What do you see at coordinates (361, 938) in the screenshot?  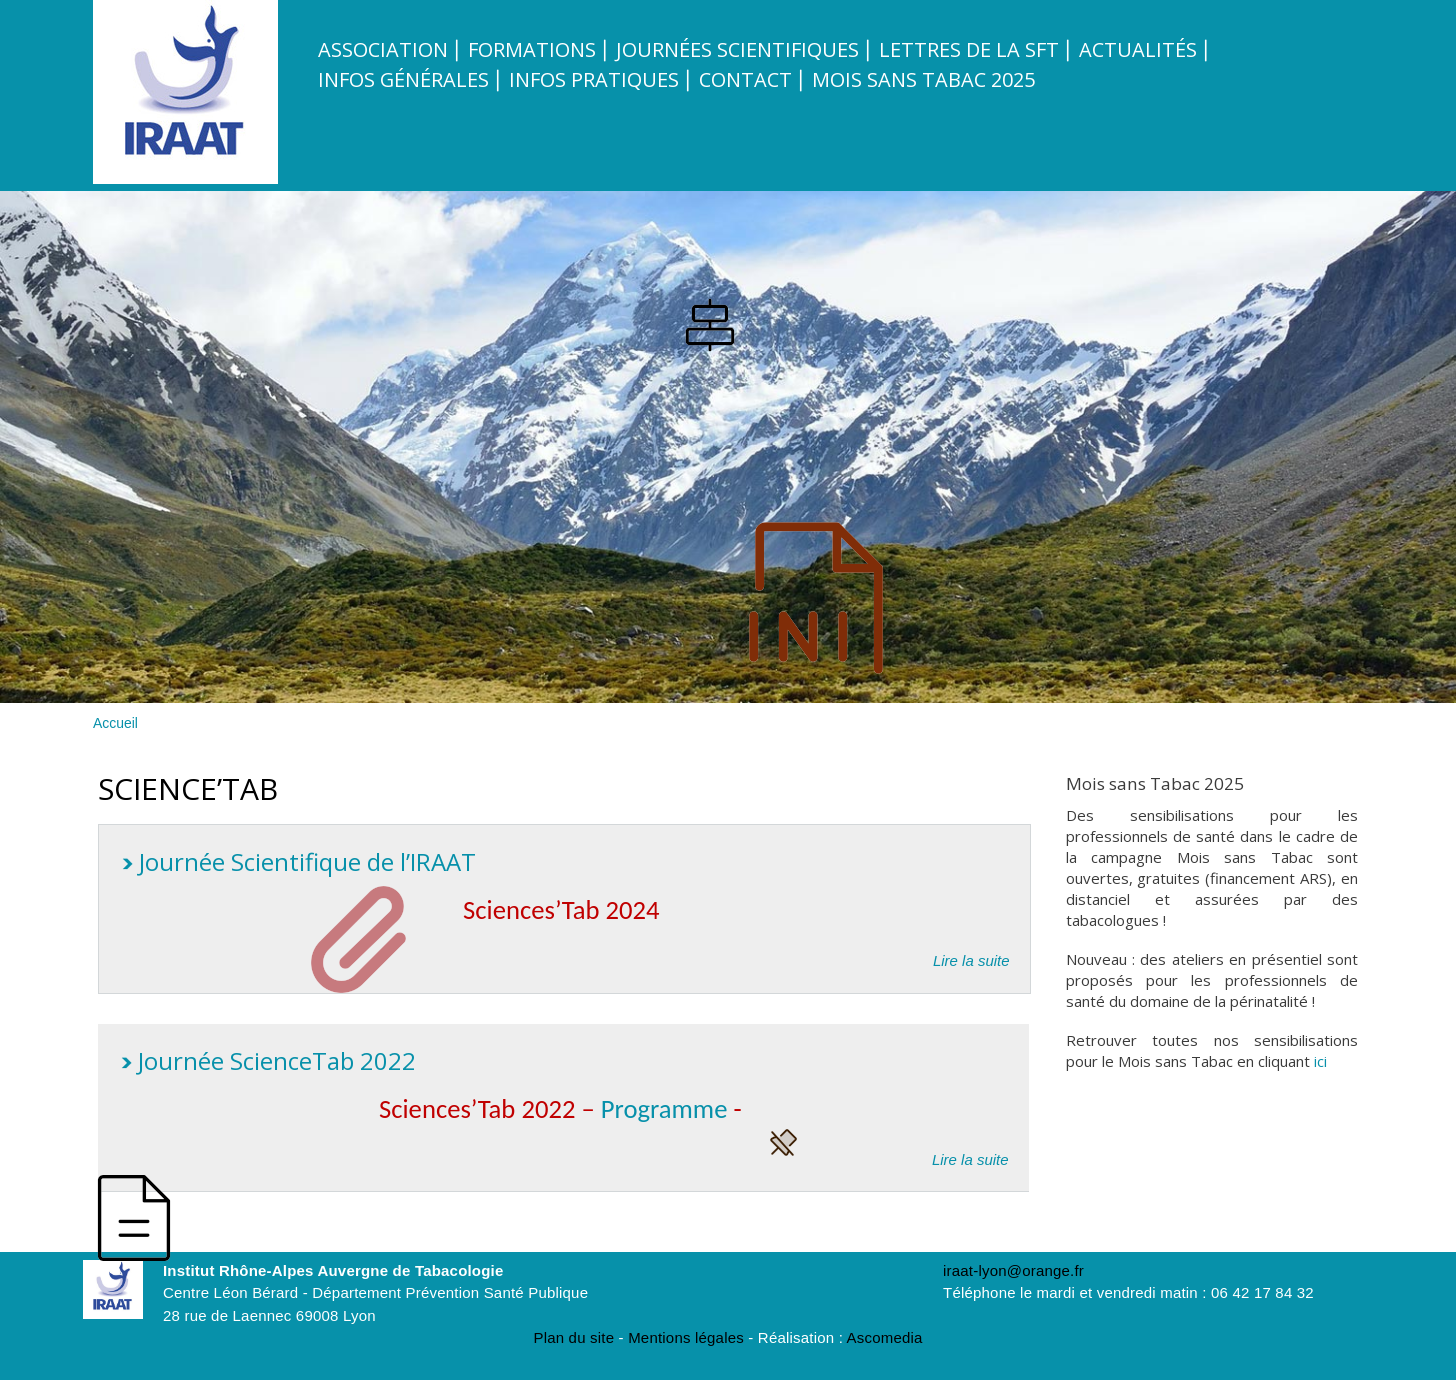 I see `attach a file to your message` at bounding box center [361, 938].